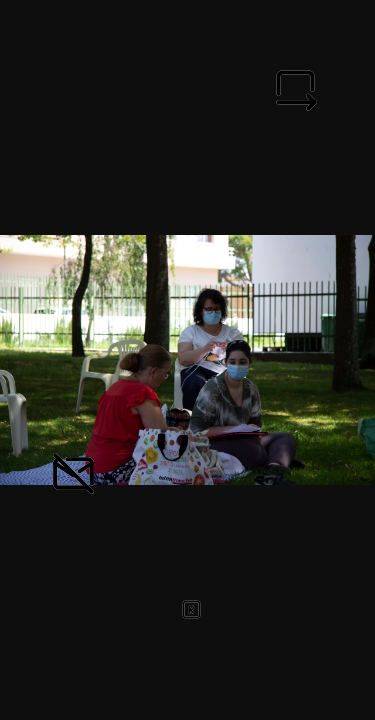 The width and height of the screenshot is (375, 720). I want to click on auto-fit content to the right edge, so click(295, 89).